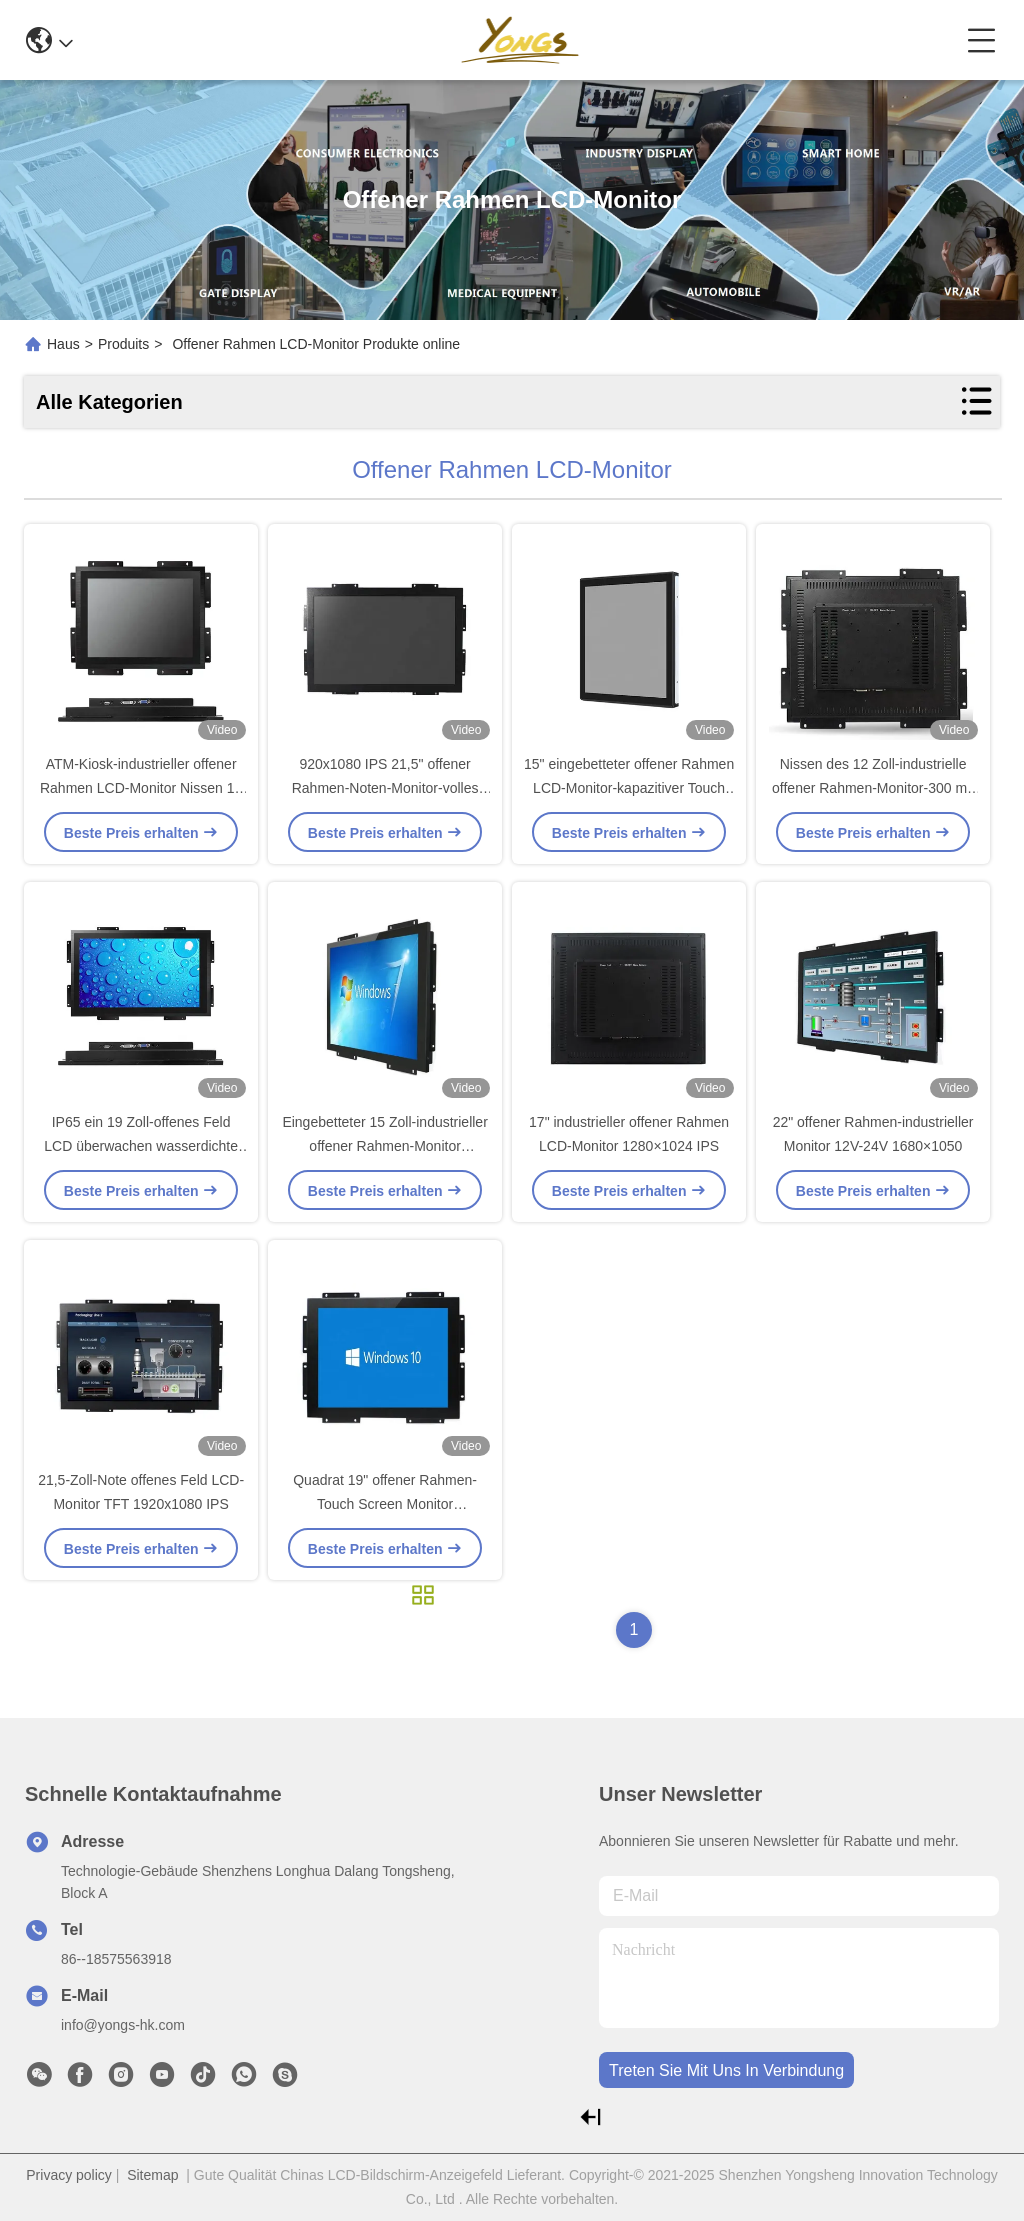  Describe the element at coordinates (591, 2117) in the screenshot. I see `expand panel to the left` at that location.